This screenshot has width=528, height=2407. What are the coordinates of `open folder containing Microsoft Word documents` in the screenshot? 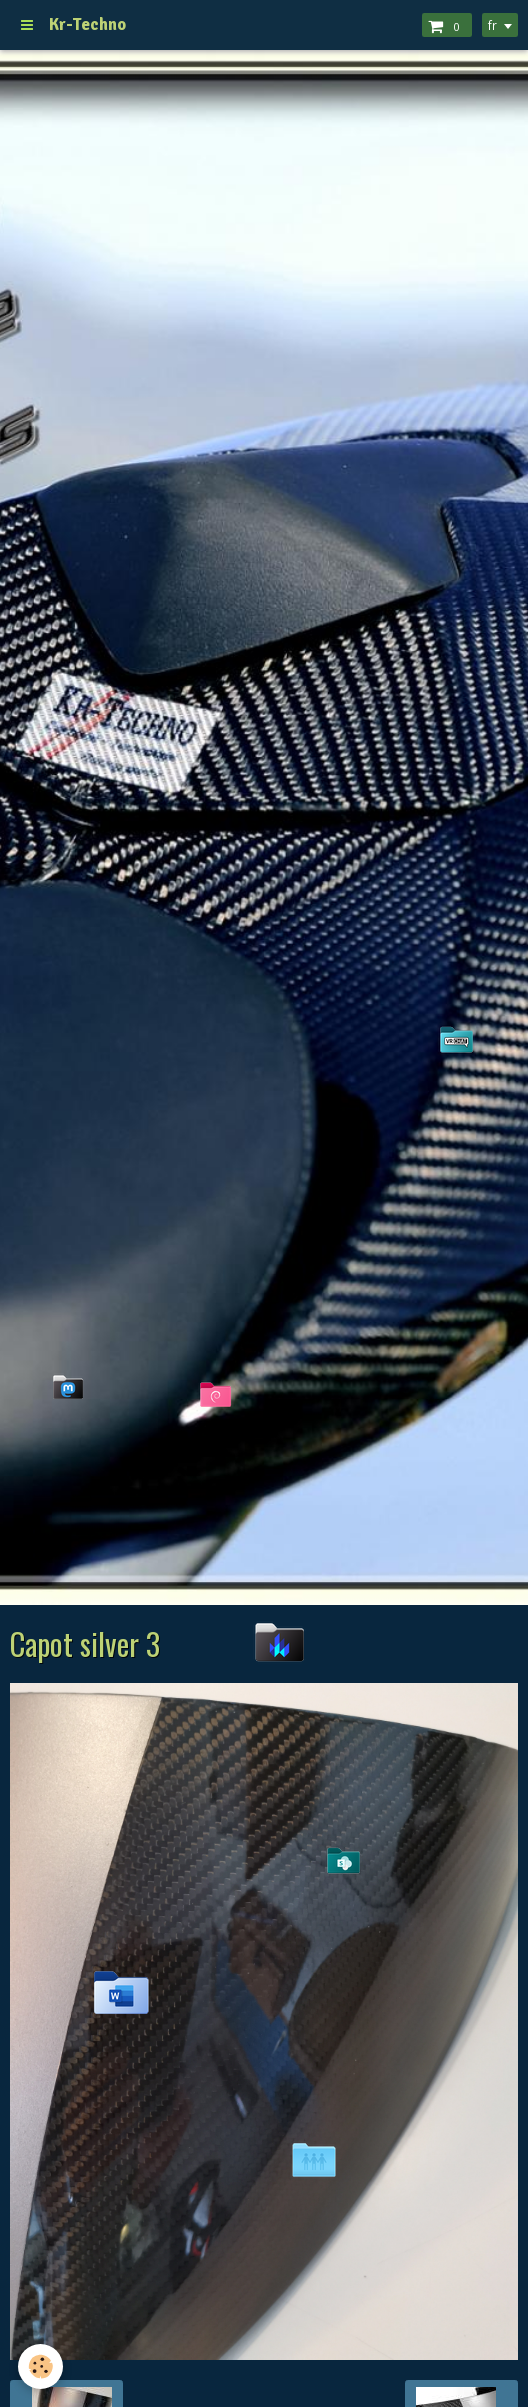 It's located at (121, 1994).